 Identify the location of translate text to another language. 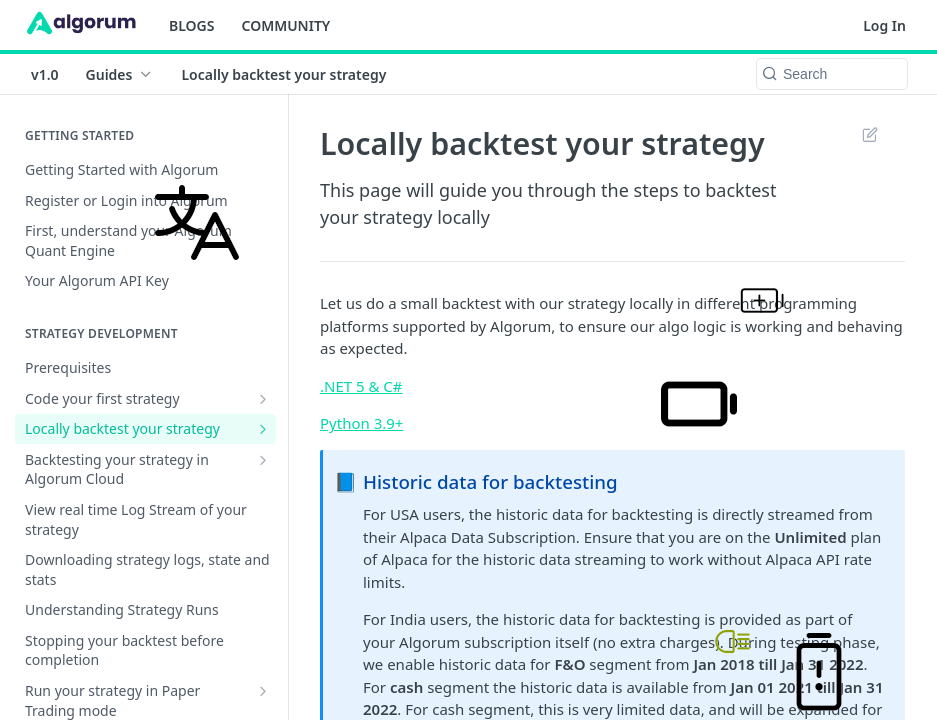
(194, 224).